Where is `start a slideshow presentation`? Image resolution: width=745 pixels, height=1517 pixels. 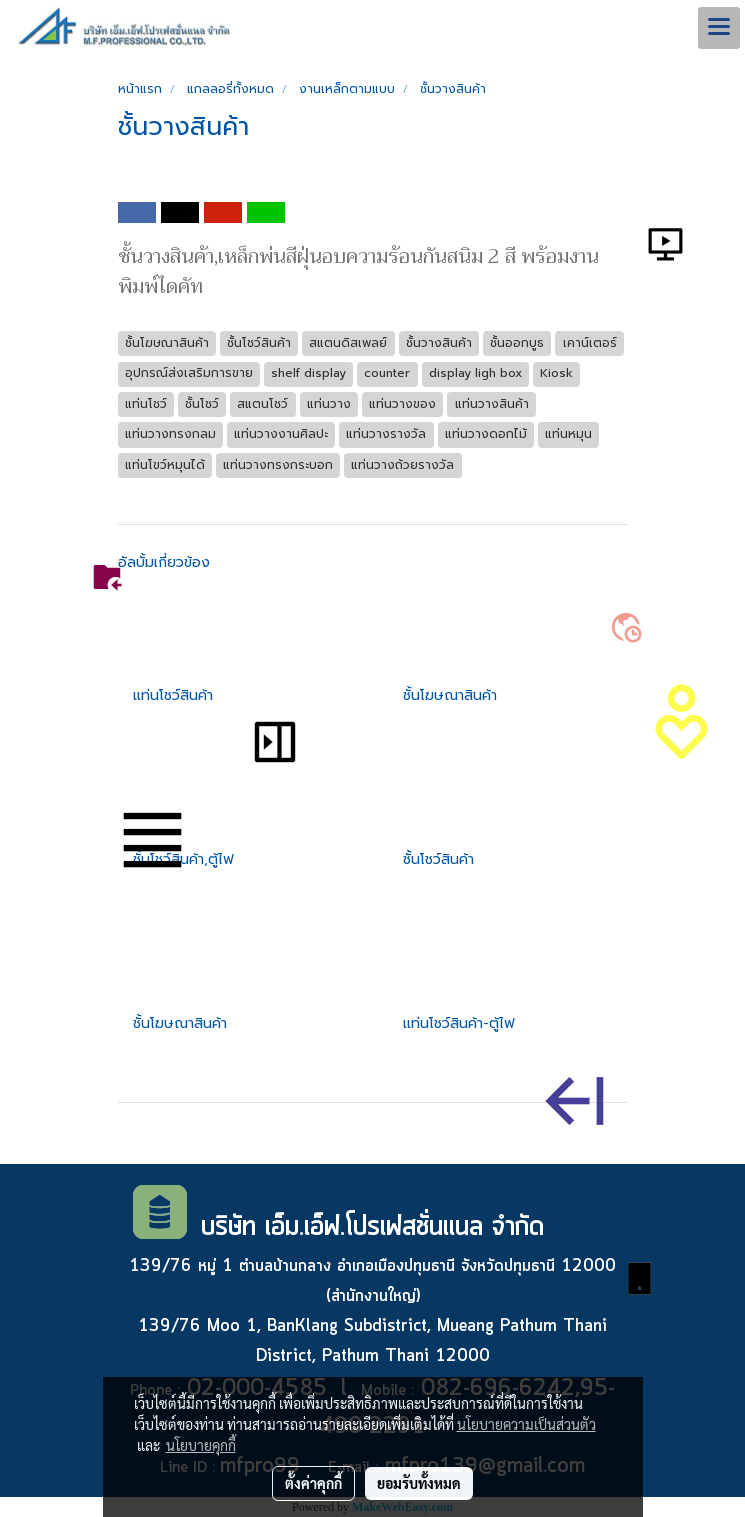 start a slideshow presentation is located at coordinates (665, 243).